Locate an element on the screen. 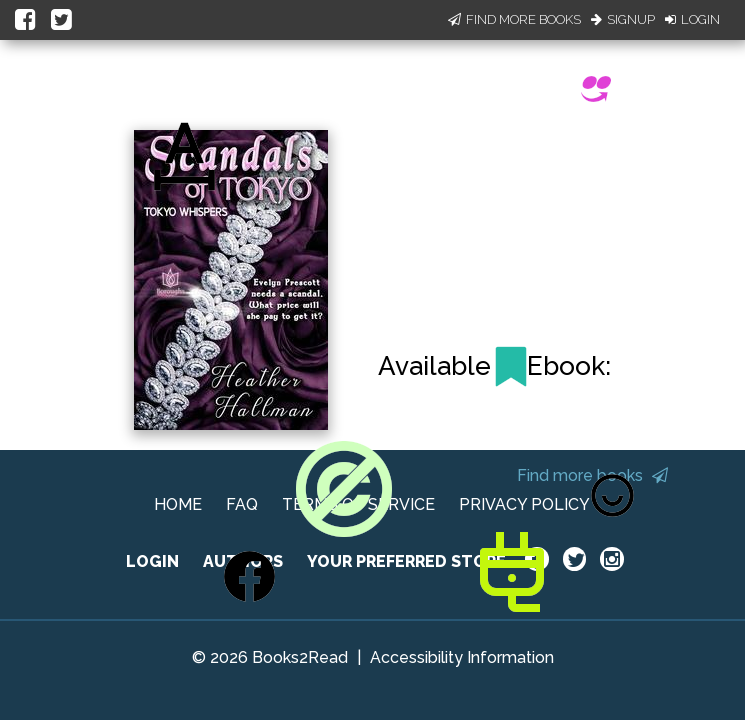  save this item to your bookmarks is located at coordinates (511, 366).